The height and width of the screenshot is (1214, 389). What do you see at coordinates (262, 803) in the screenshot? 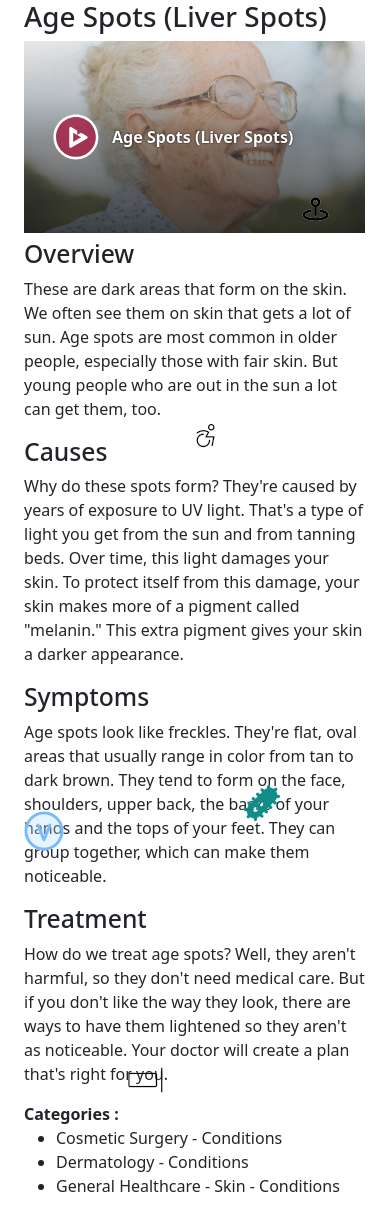
I see `indicates microbiology or bacterial content` at bounding box center [262, 803].